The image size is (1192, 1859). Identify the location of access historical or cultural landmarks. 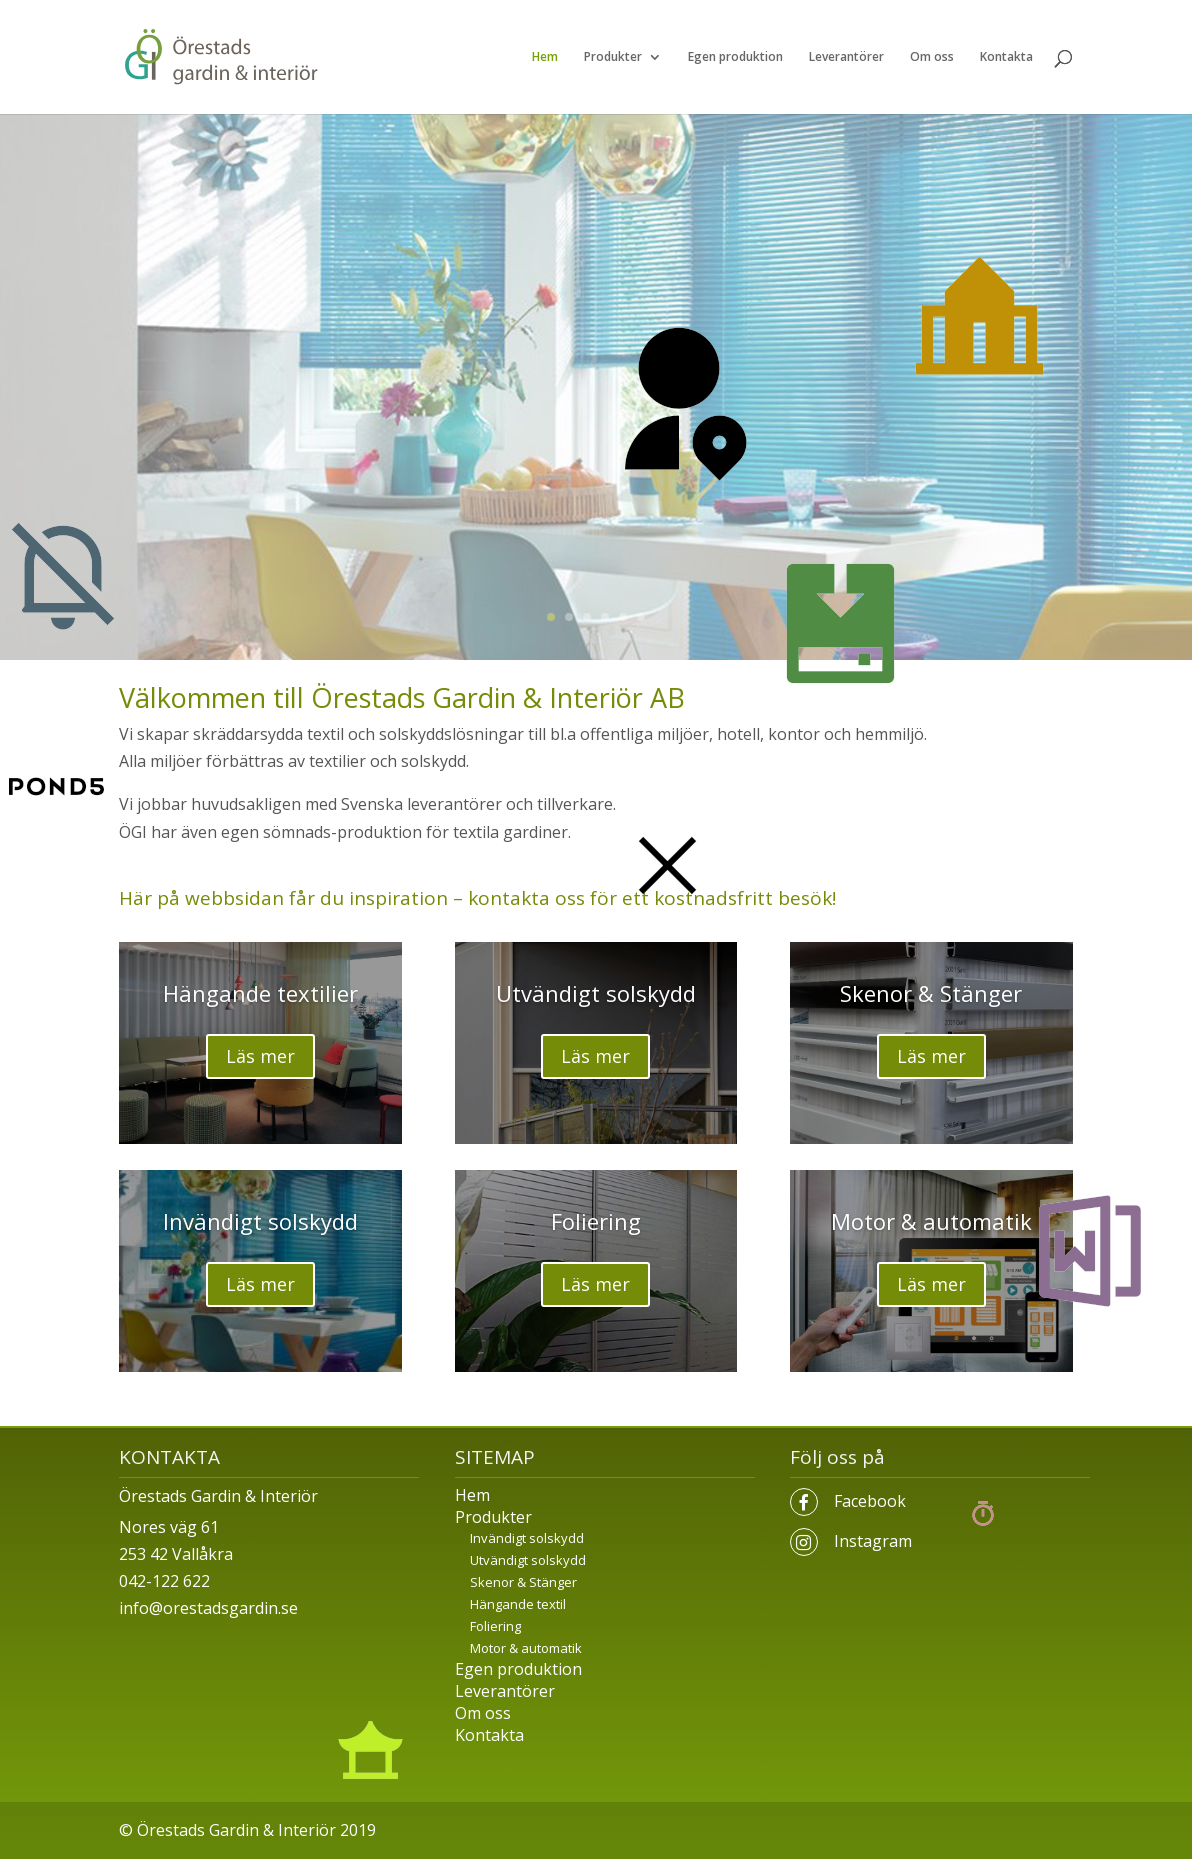
(370, 1751).